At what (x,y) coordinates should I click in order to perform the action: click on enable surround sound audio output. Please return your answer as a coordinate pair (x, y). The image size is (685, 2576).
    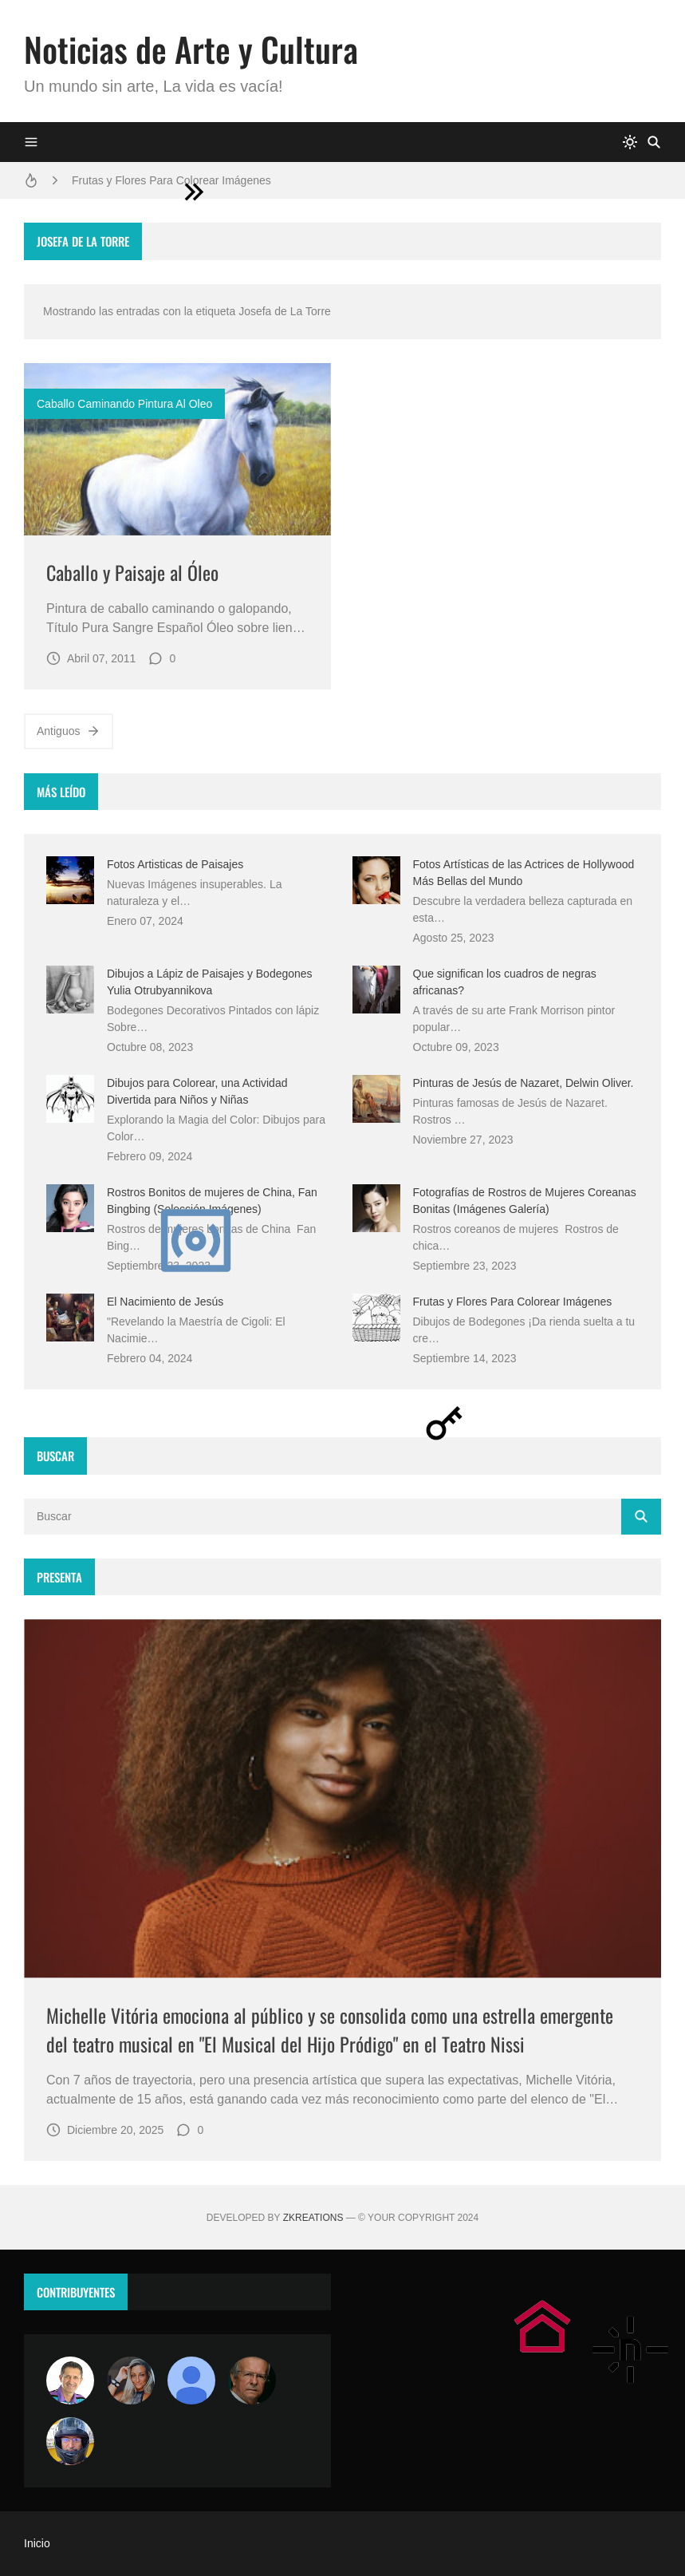
    Looking at the image, I should click on (195, 1240).